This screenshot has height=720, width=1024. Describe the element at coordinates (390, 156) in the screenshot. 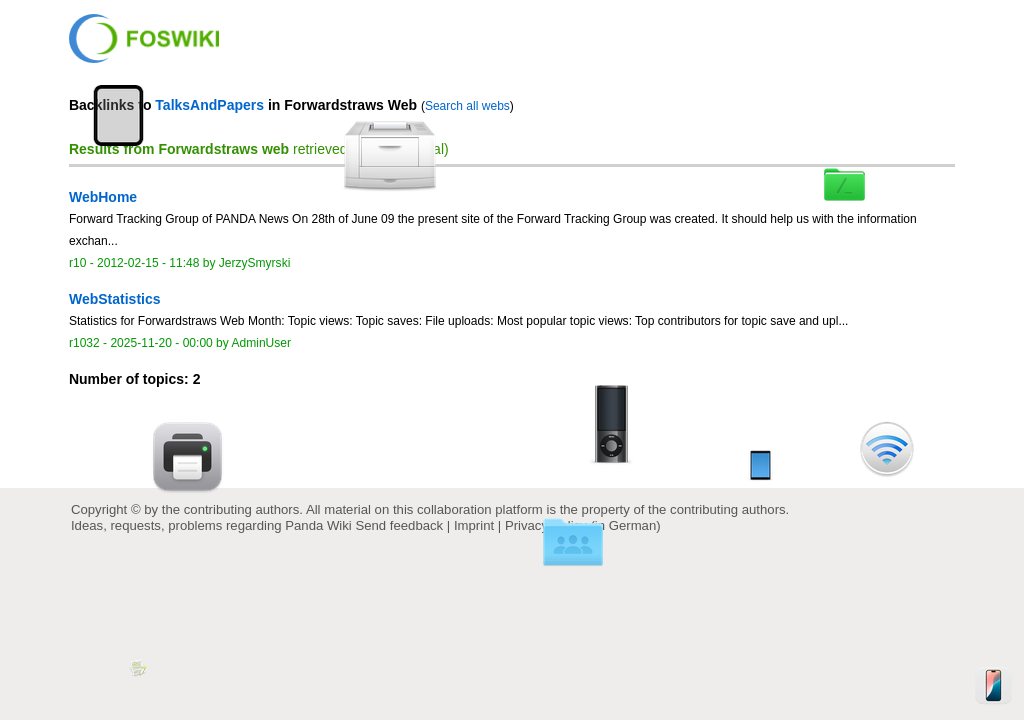

I see `access printer settings` at that location.